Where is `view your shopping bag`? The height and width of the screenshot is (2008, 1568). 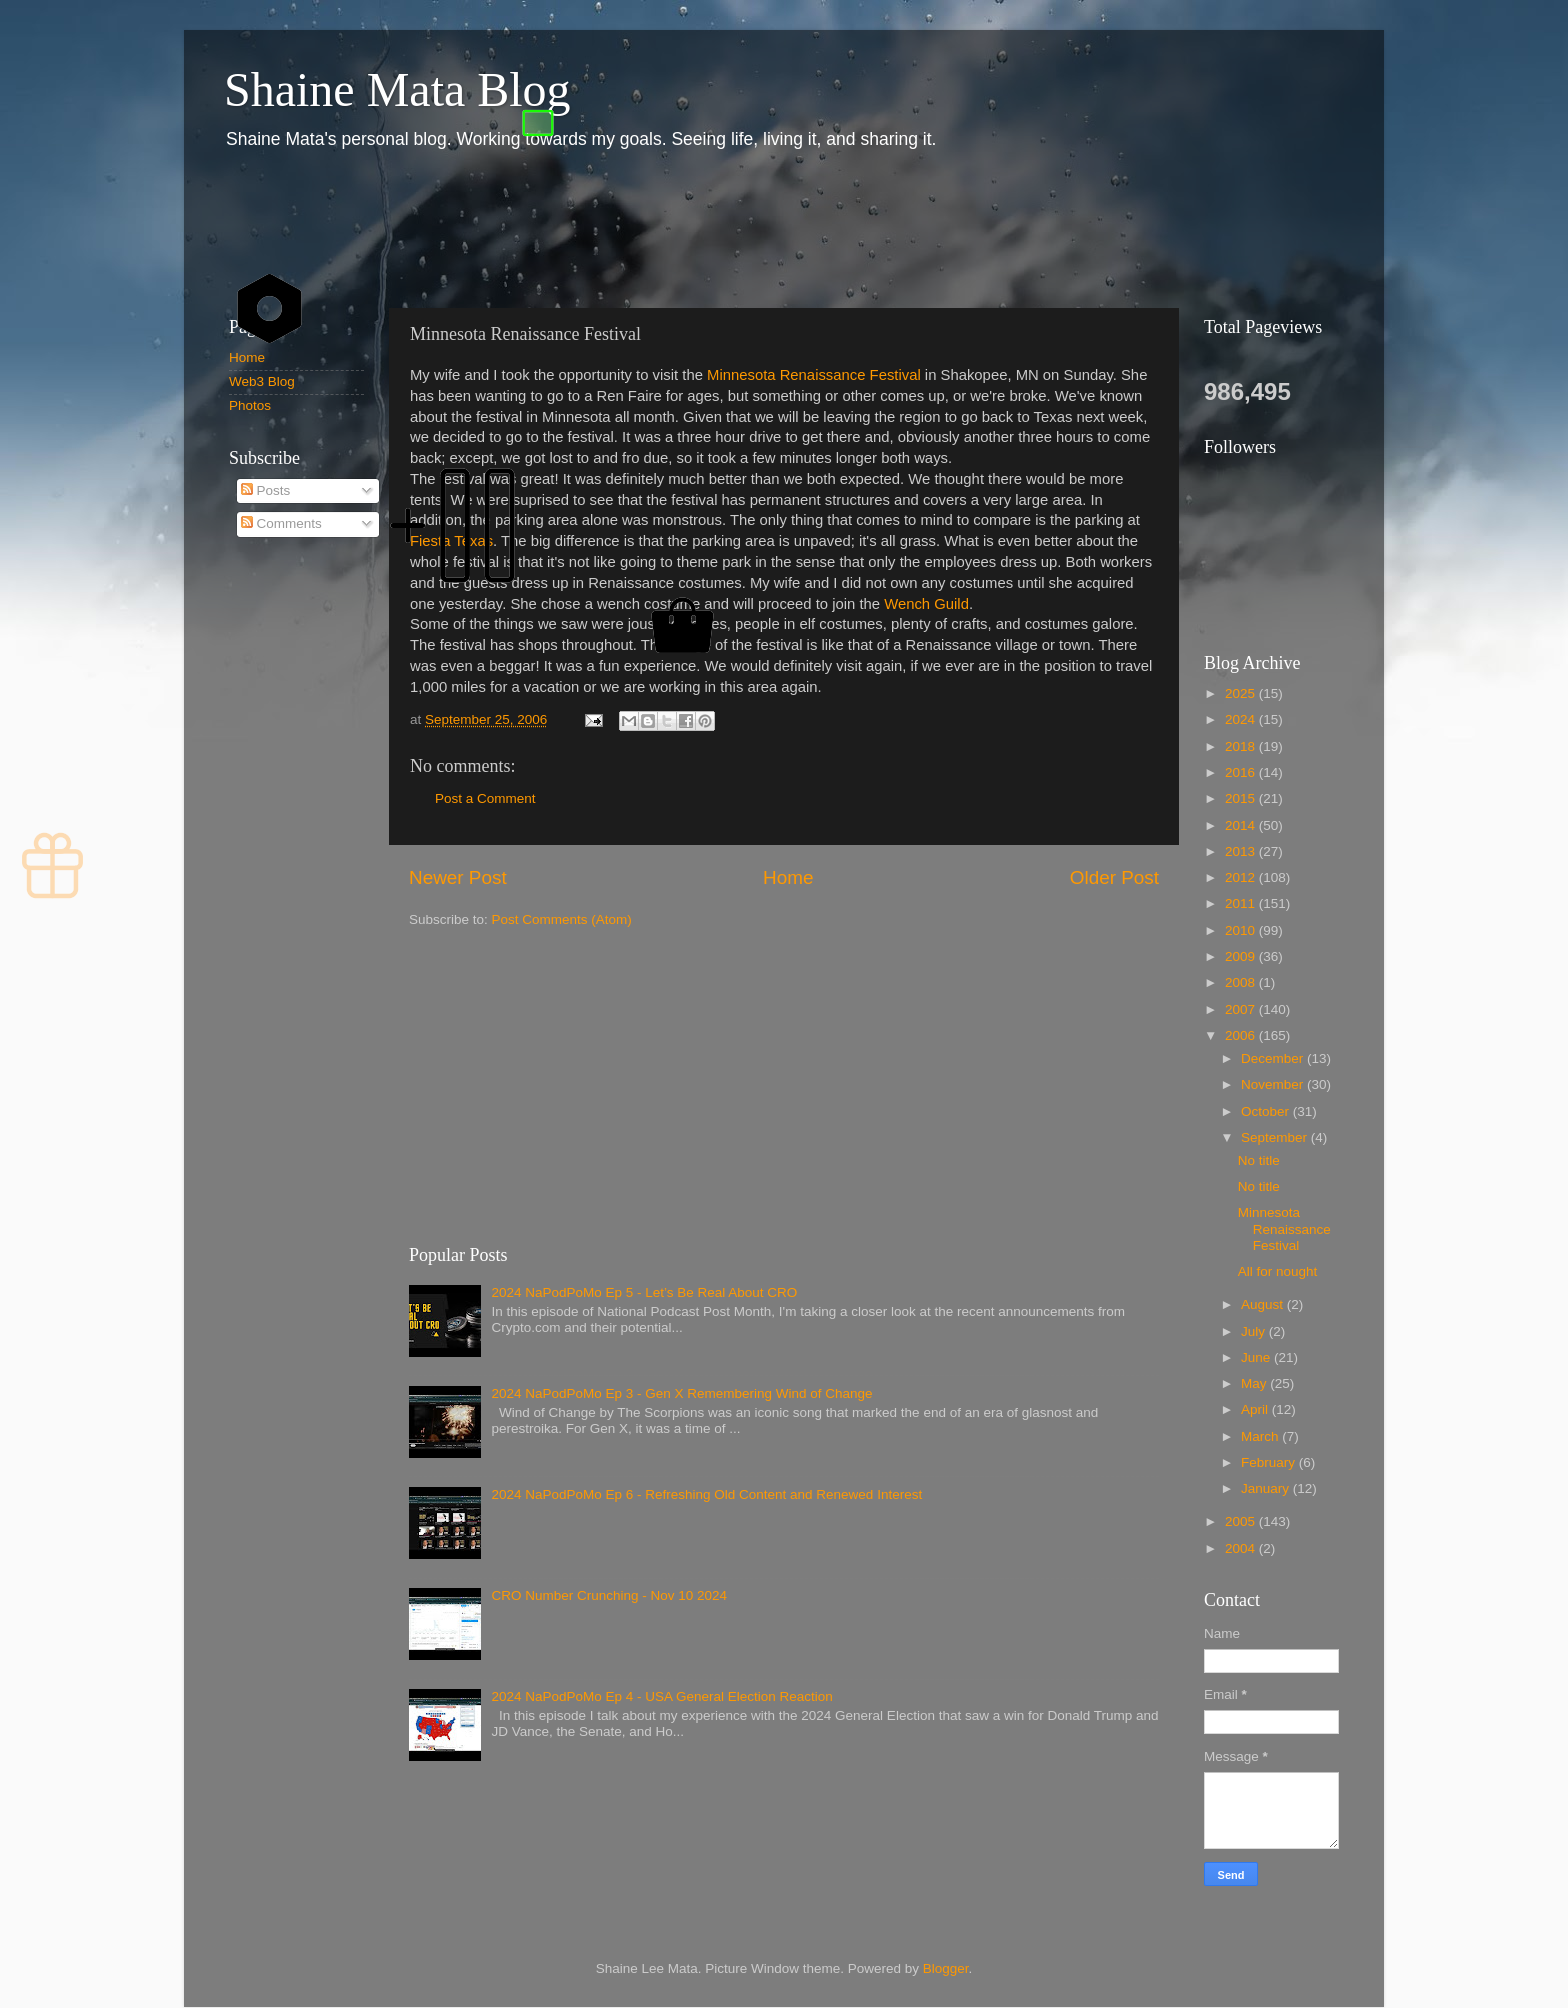
view your shopping bag is located at coordinates (682, 628).